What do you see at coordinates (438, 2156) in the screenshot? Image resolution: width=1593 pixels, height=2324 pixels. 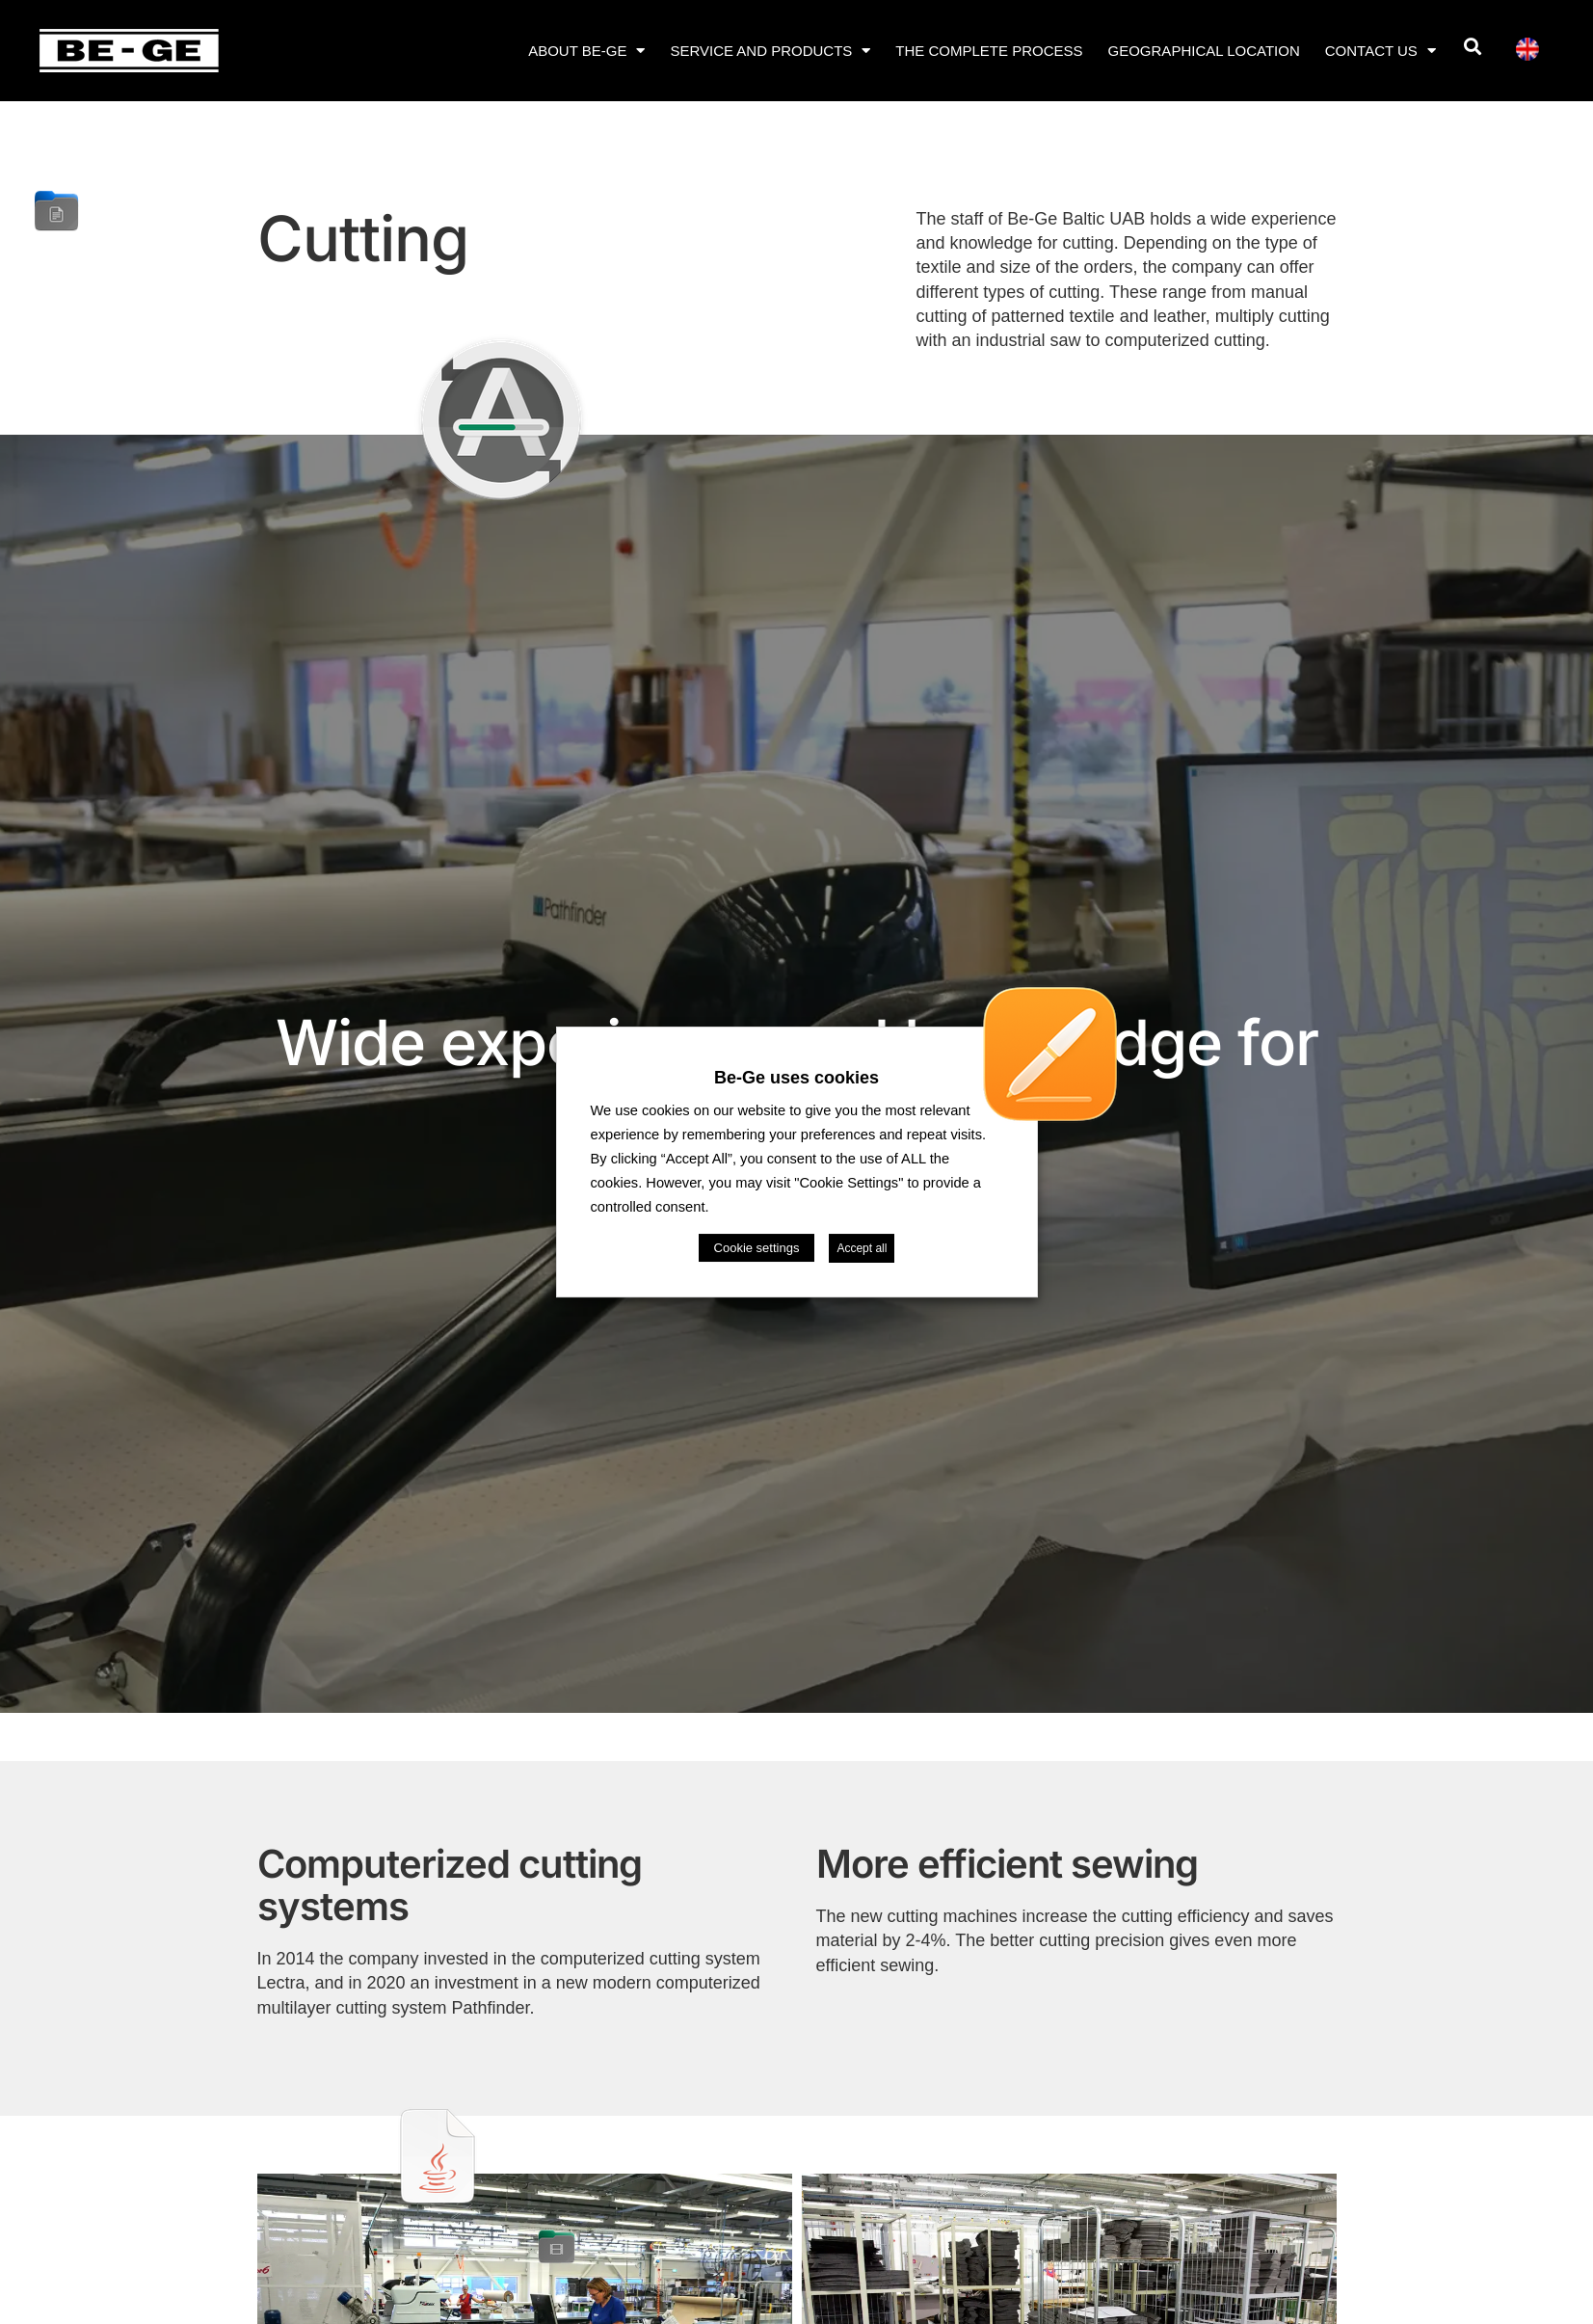 I see `java source code file` at bounding box center [438, 2156].